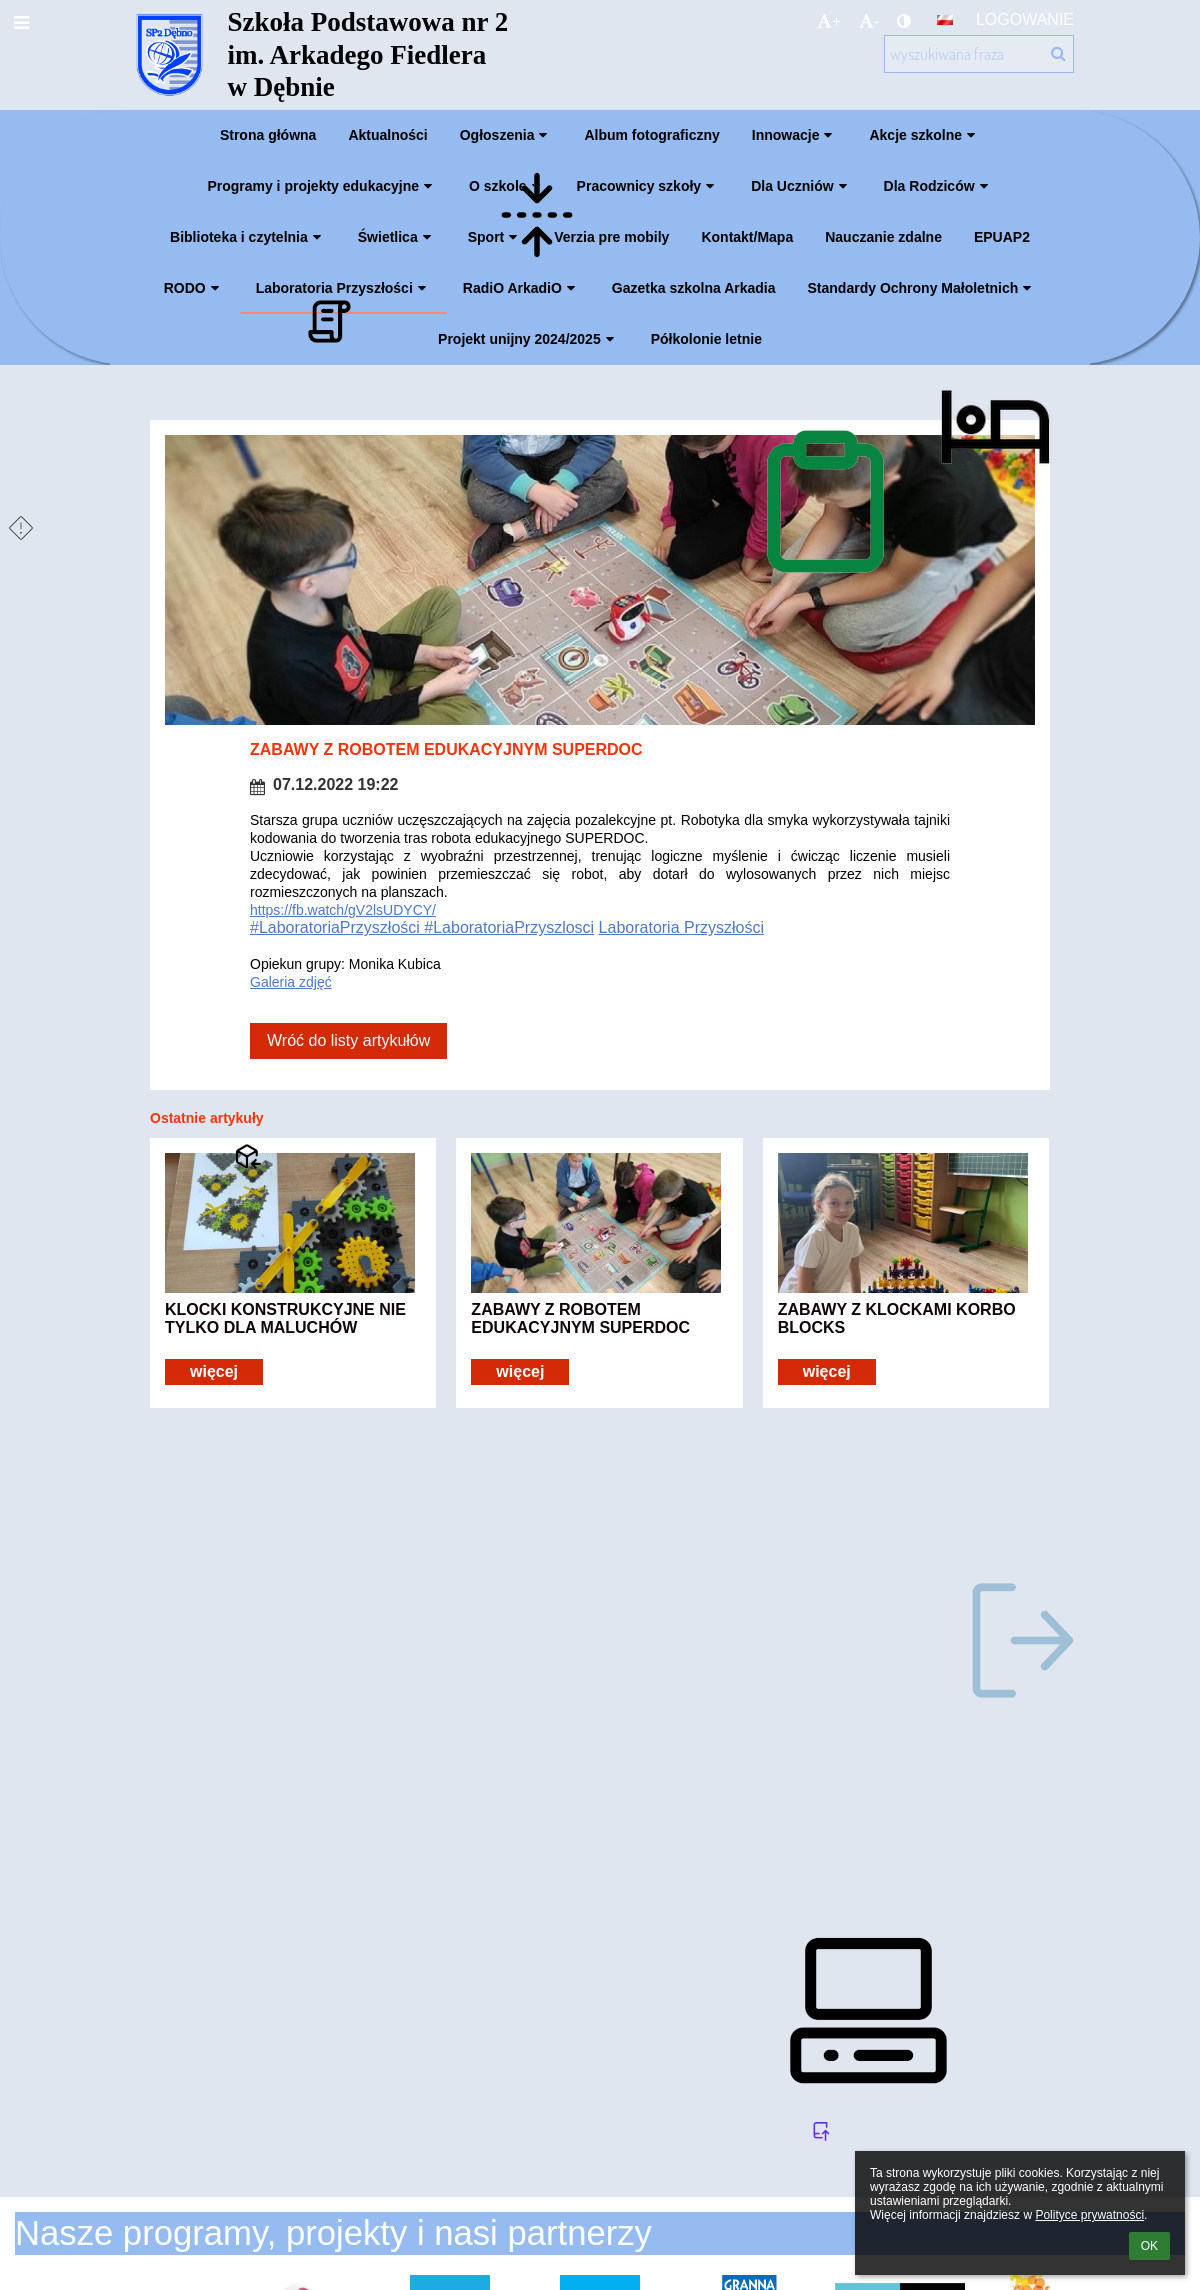  What do you see at coordinates (995, 424) in the screenshot?
I see `find nearby hotels or lodging` at bounding box center [995, 424].